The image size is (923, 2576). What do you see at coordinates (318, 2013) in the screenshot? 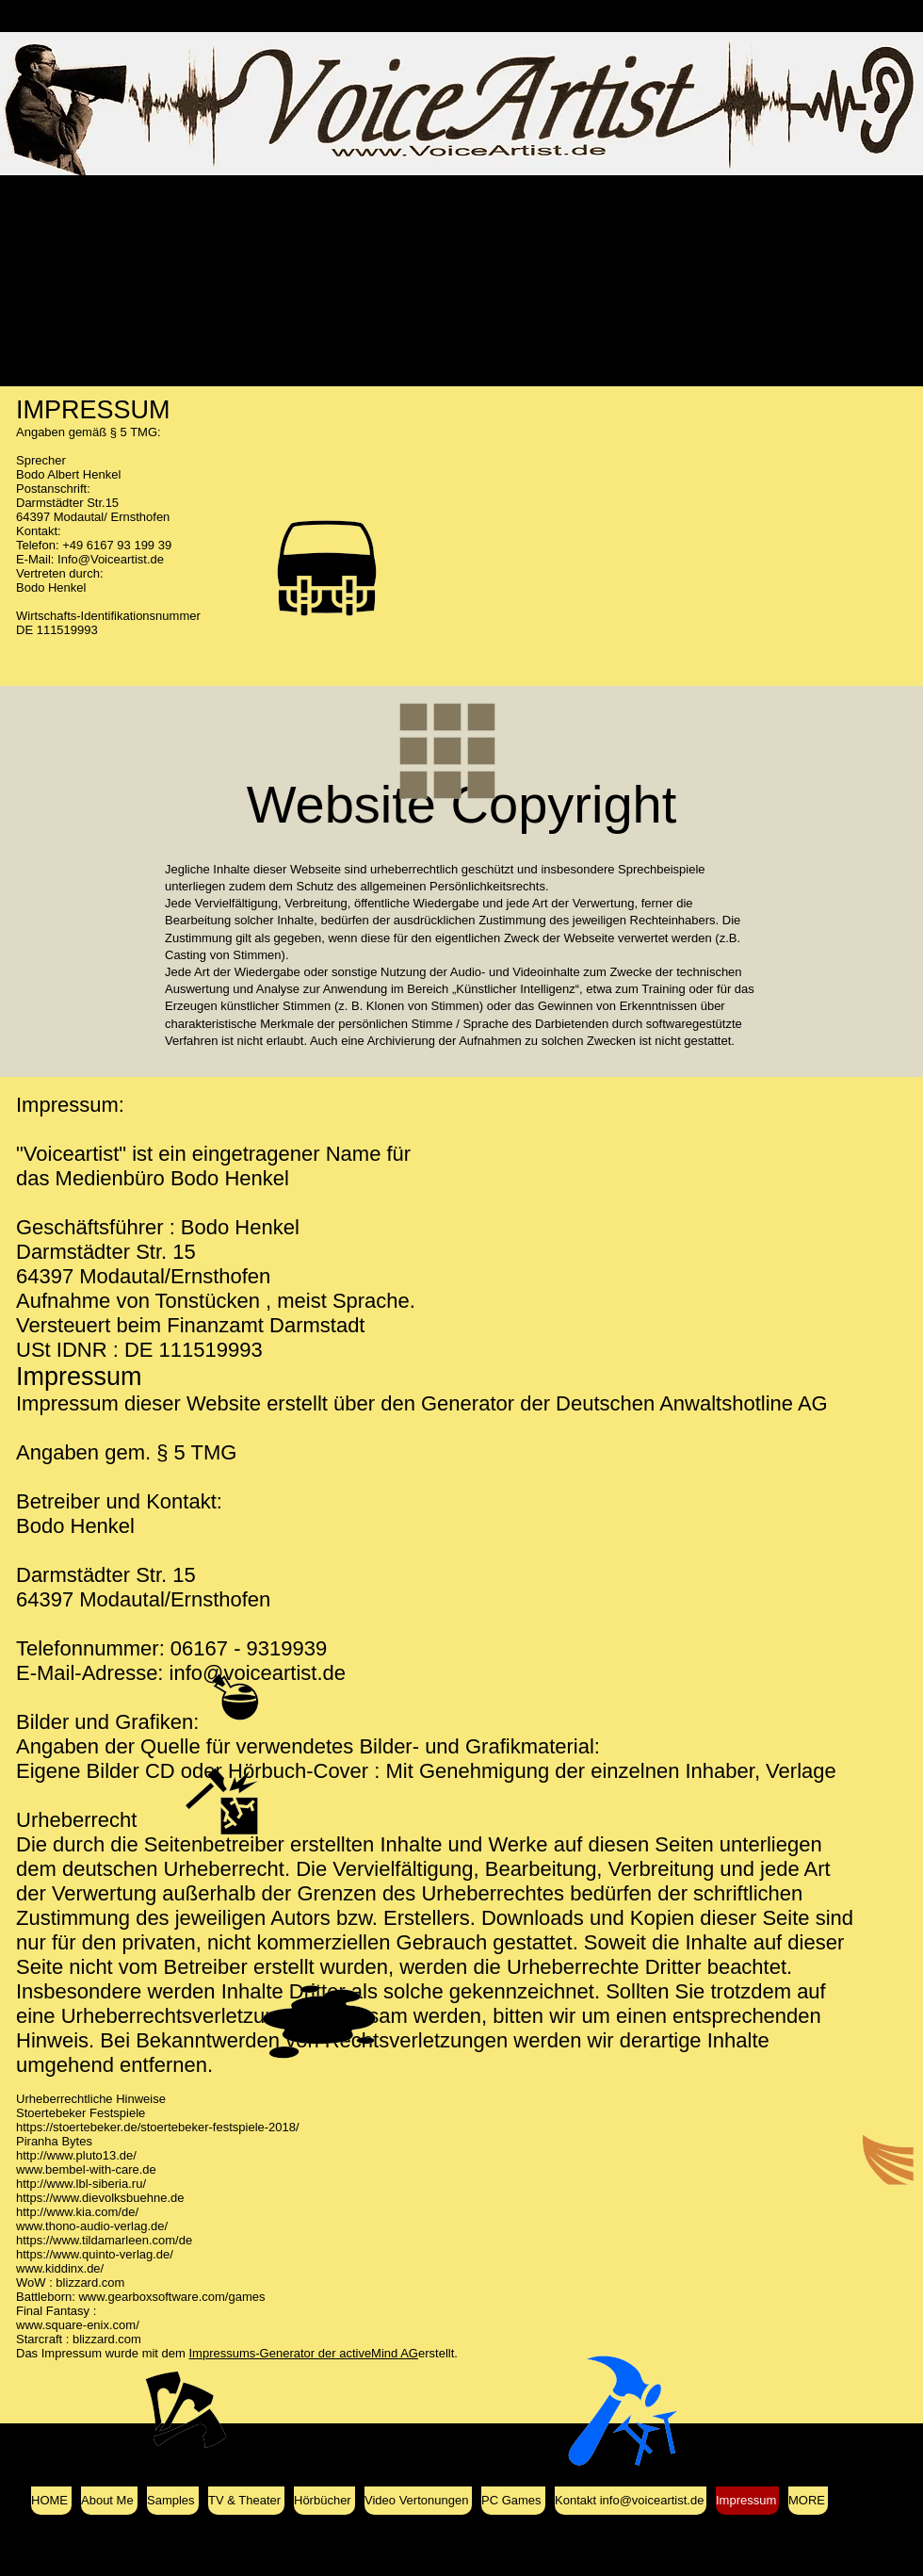
I see `indicates a spill or hazard in a game environment` at bounding box center [318, 2013].